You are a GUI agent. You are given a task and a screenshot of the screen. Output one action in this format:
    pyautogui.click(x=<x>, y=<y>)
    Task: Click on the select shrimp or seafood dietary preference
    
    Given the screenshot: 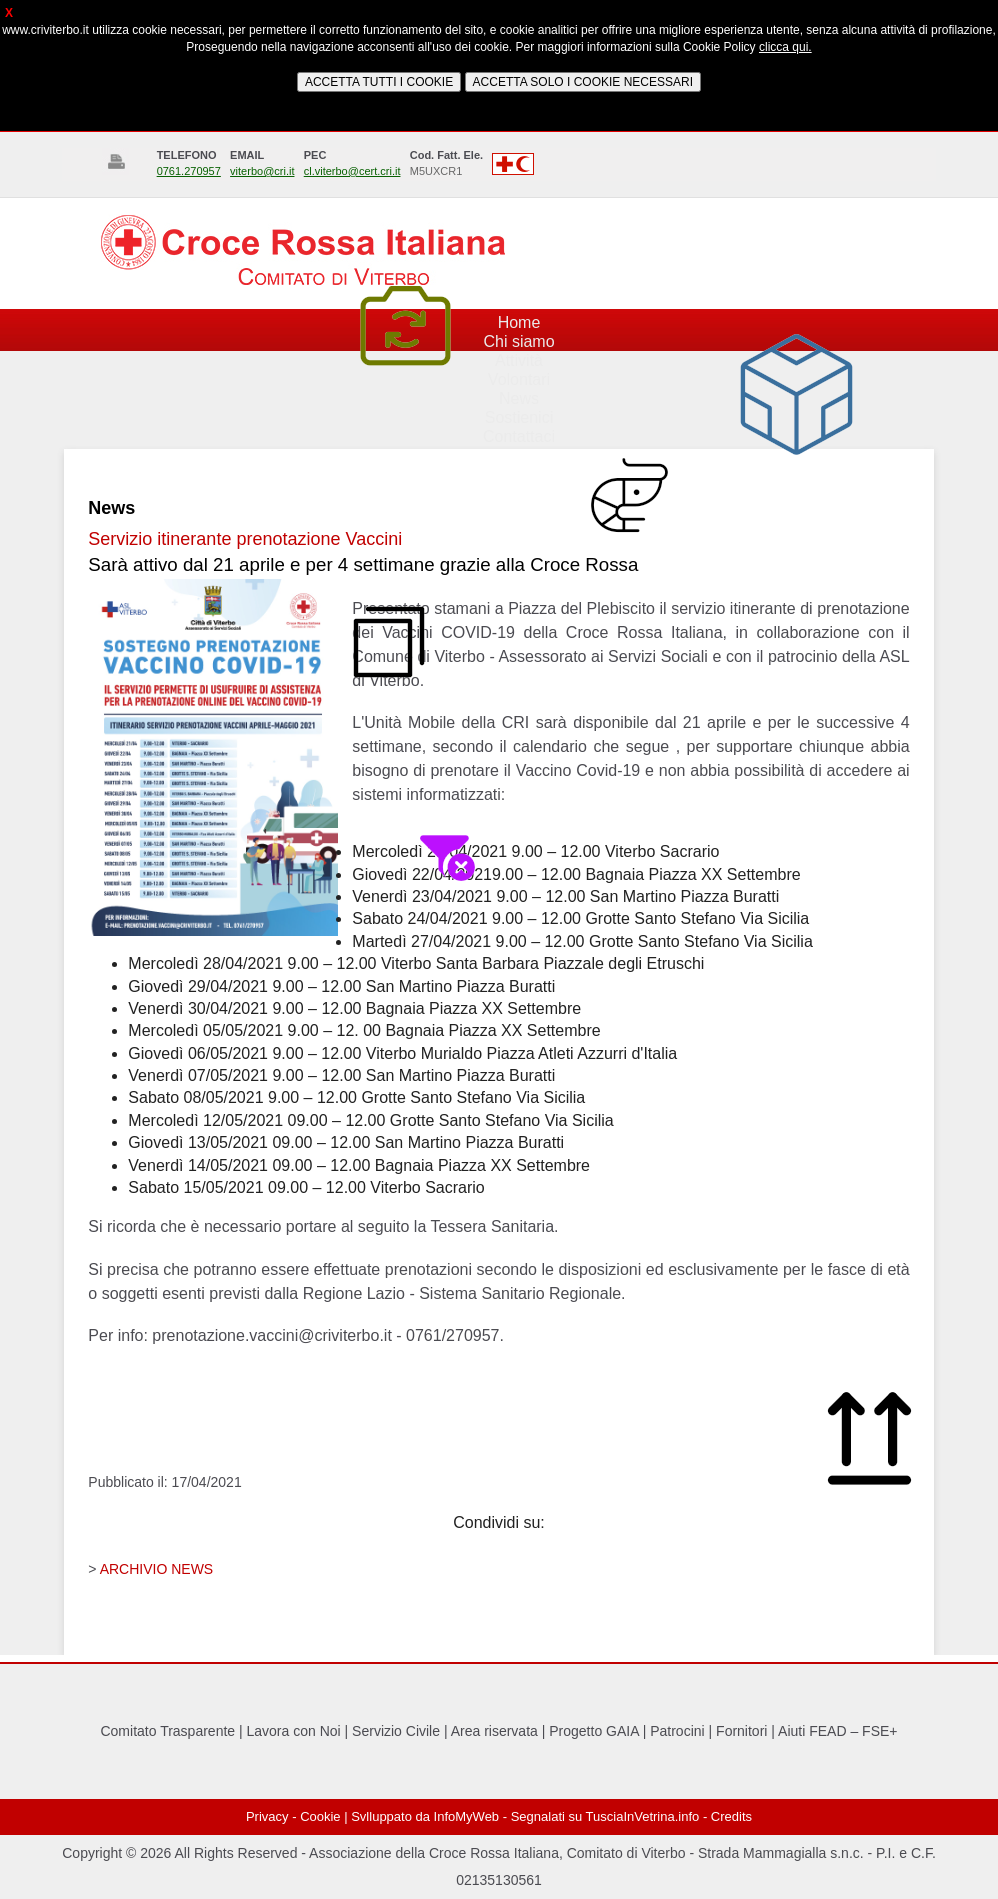 What is the action you would take?
    pyautogui.click(x=629, y=496)
    